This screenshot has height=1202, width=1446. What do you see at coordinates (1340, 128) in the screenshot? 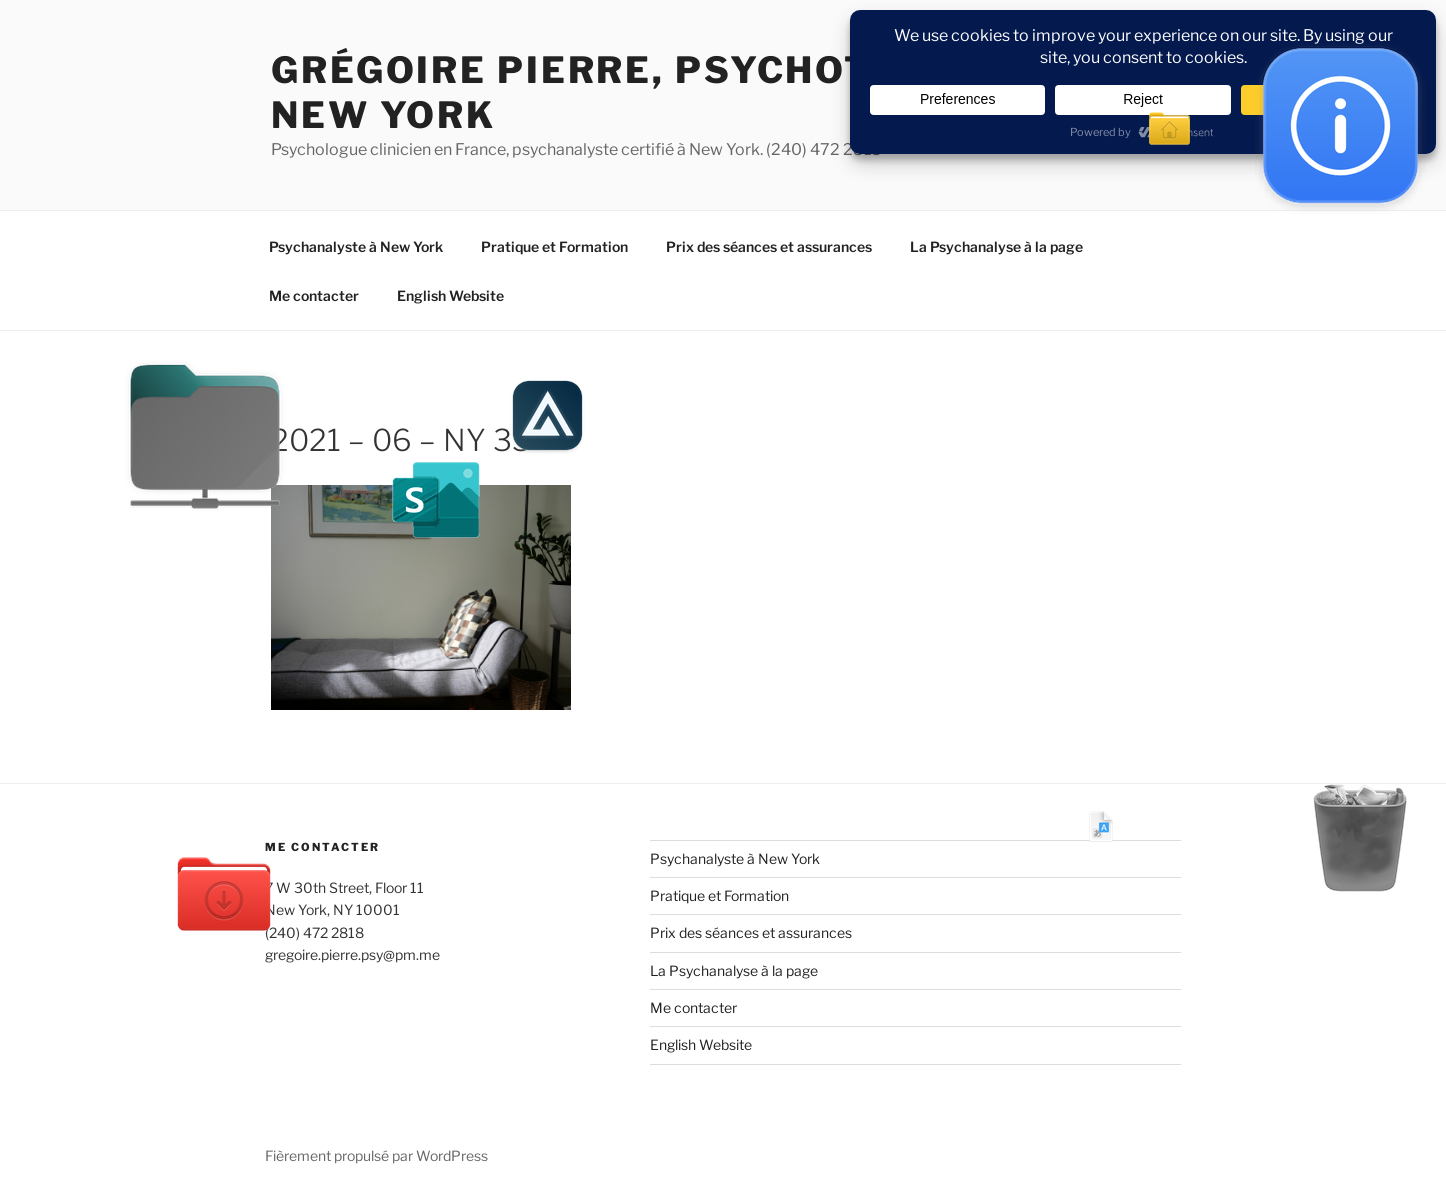
I see `view system information and details` at bounding box center [1340, 128].